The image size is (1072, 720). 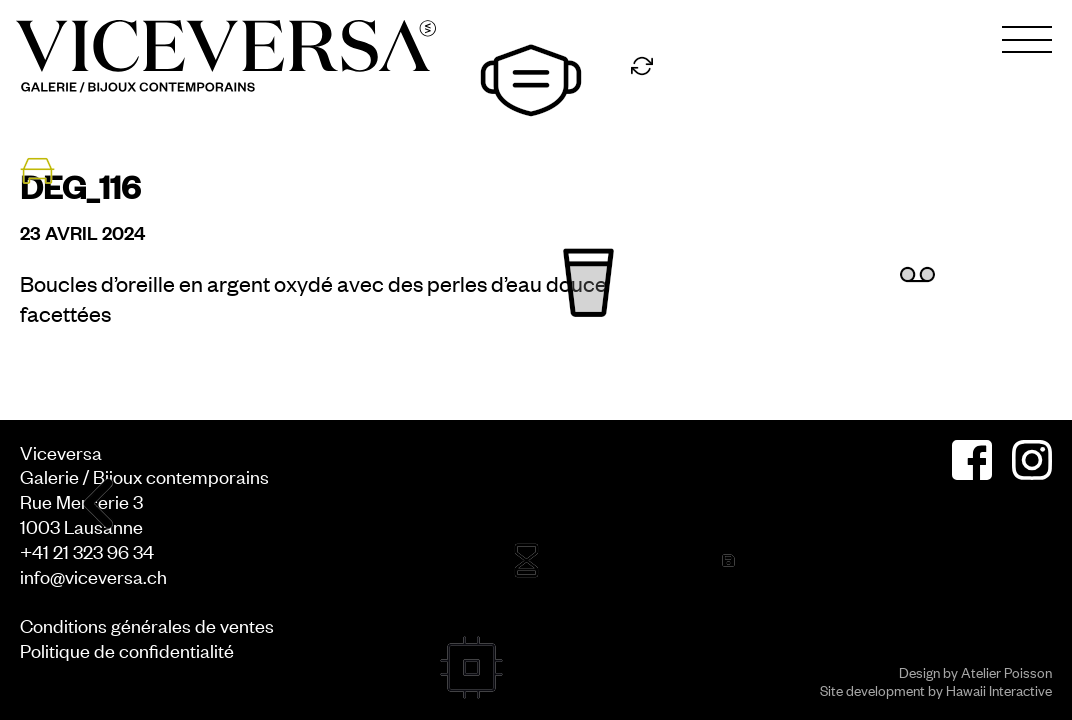 I want to click on view CPU or processor information, so click(x=471, y=667).